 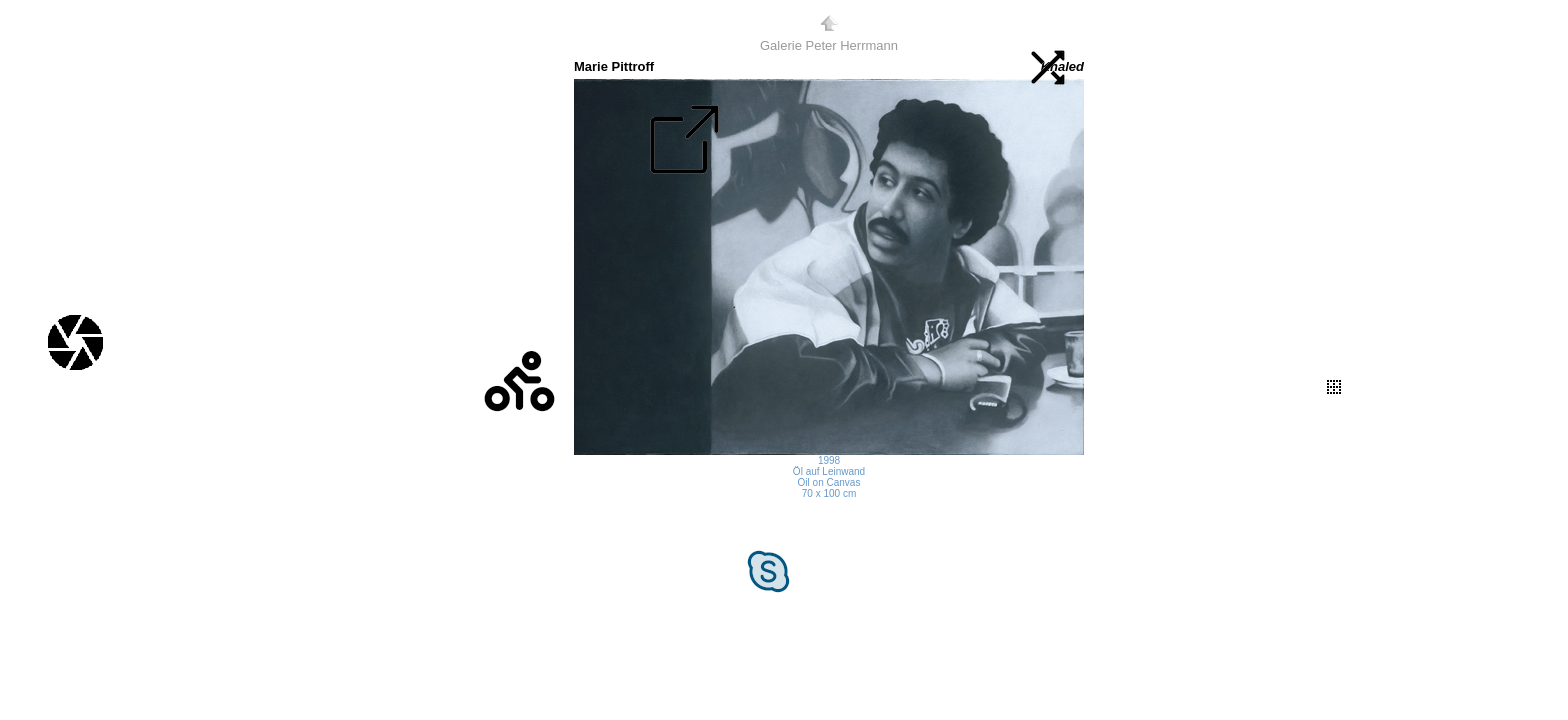 What do you see at coordinates (519, 383) in the screenshot?
I see `access cycling or bike-related features` at bounding box center [519, 383].